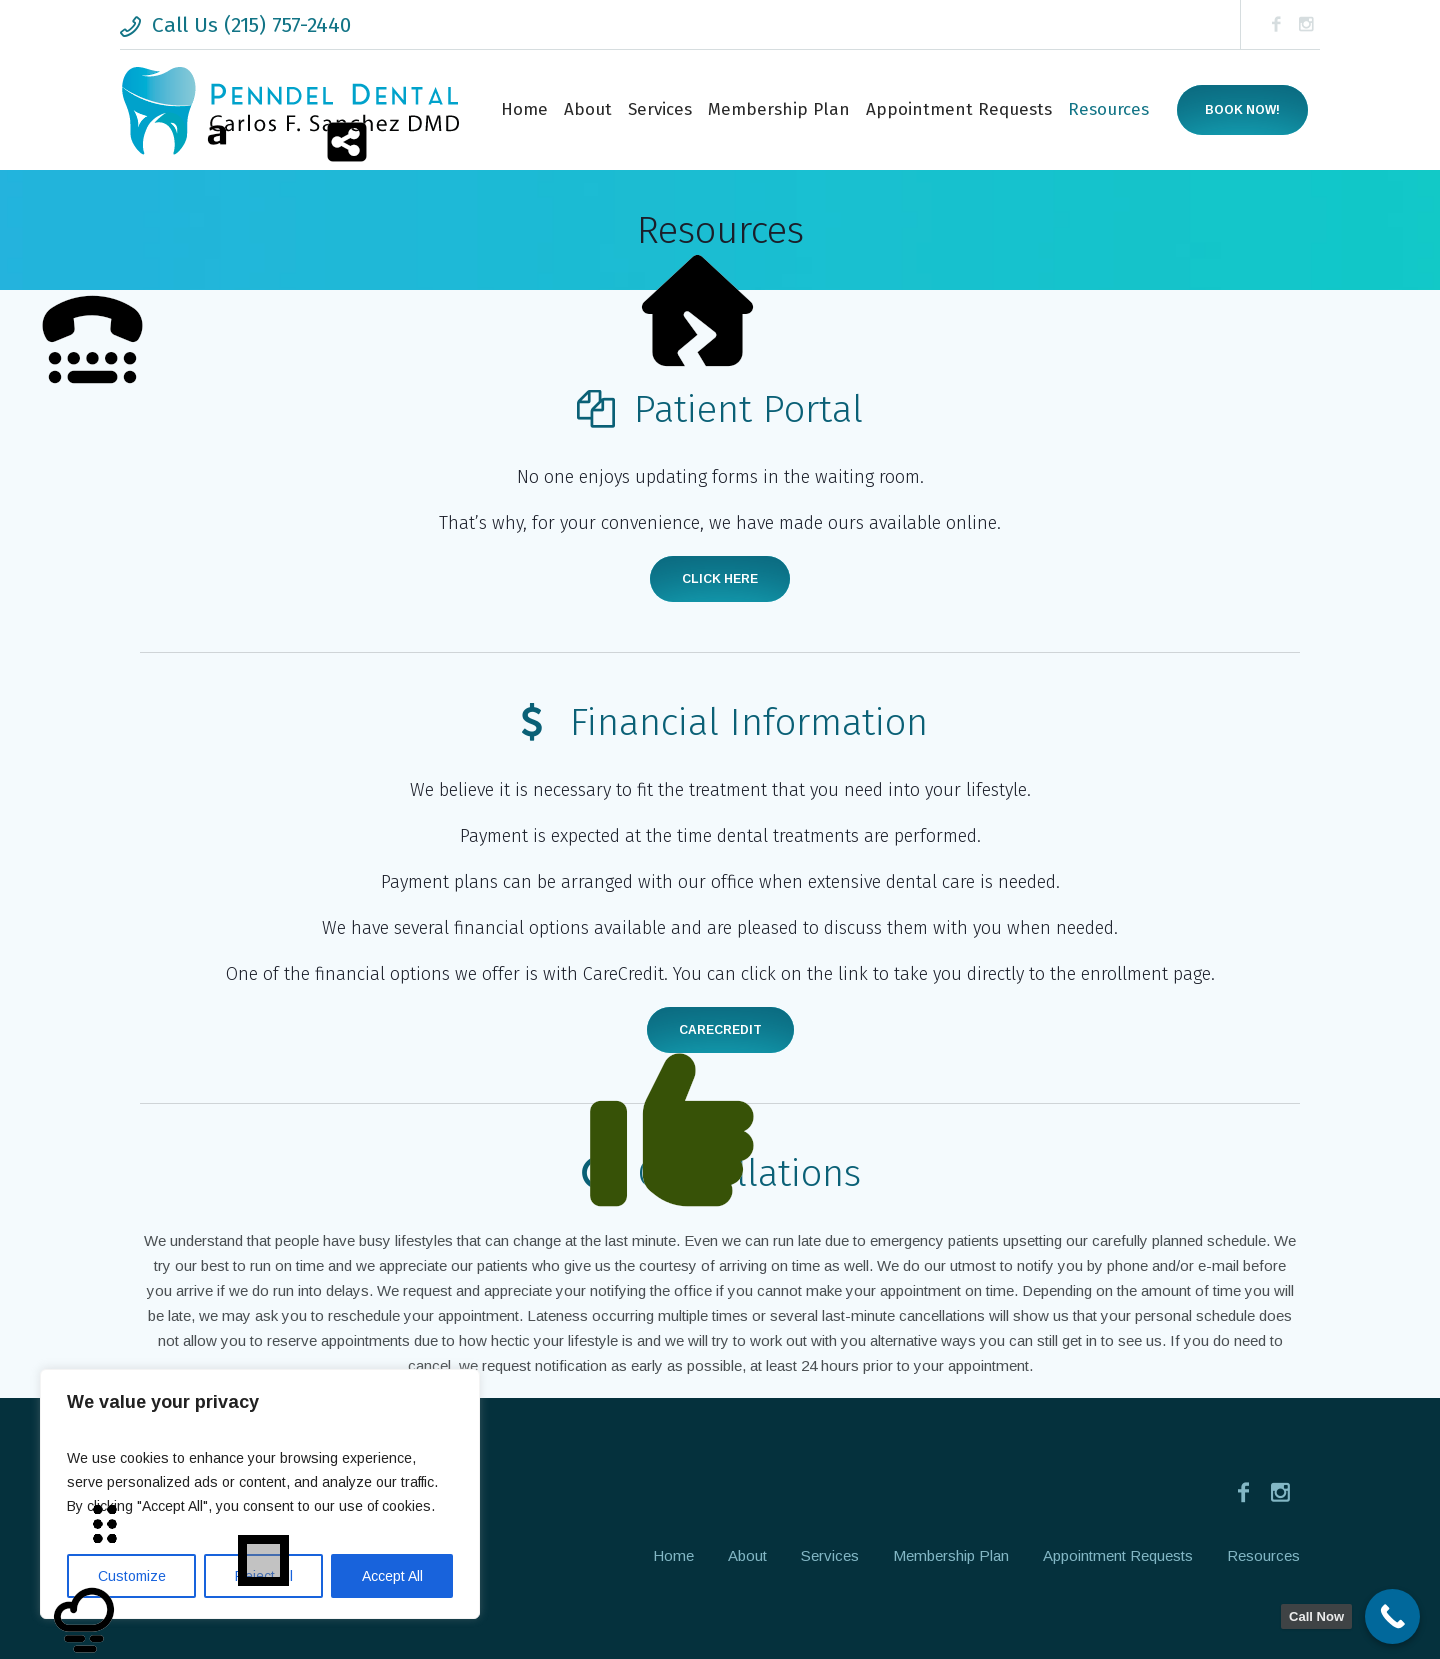  Describe the element at coordinates (263, 1560) in the screenshot. I see `stop media playback` at that location.